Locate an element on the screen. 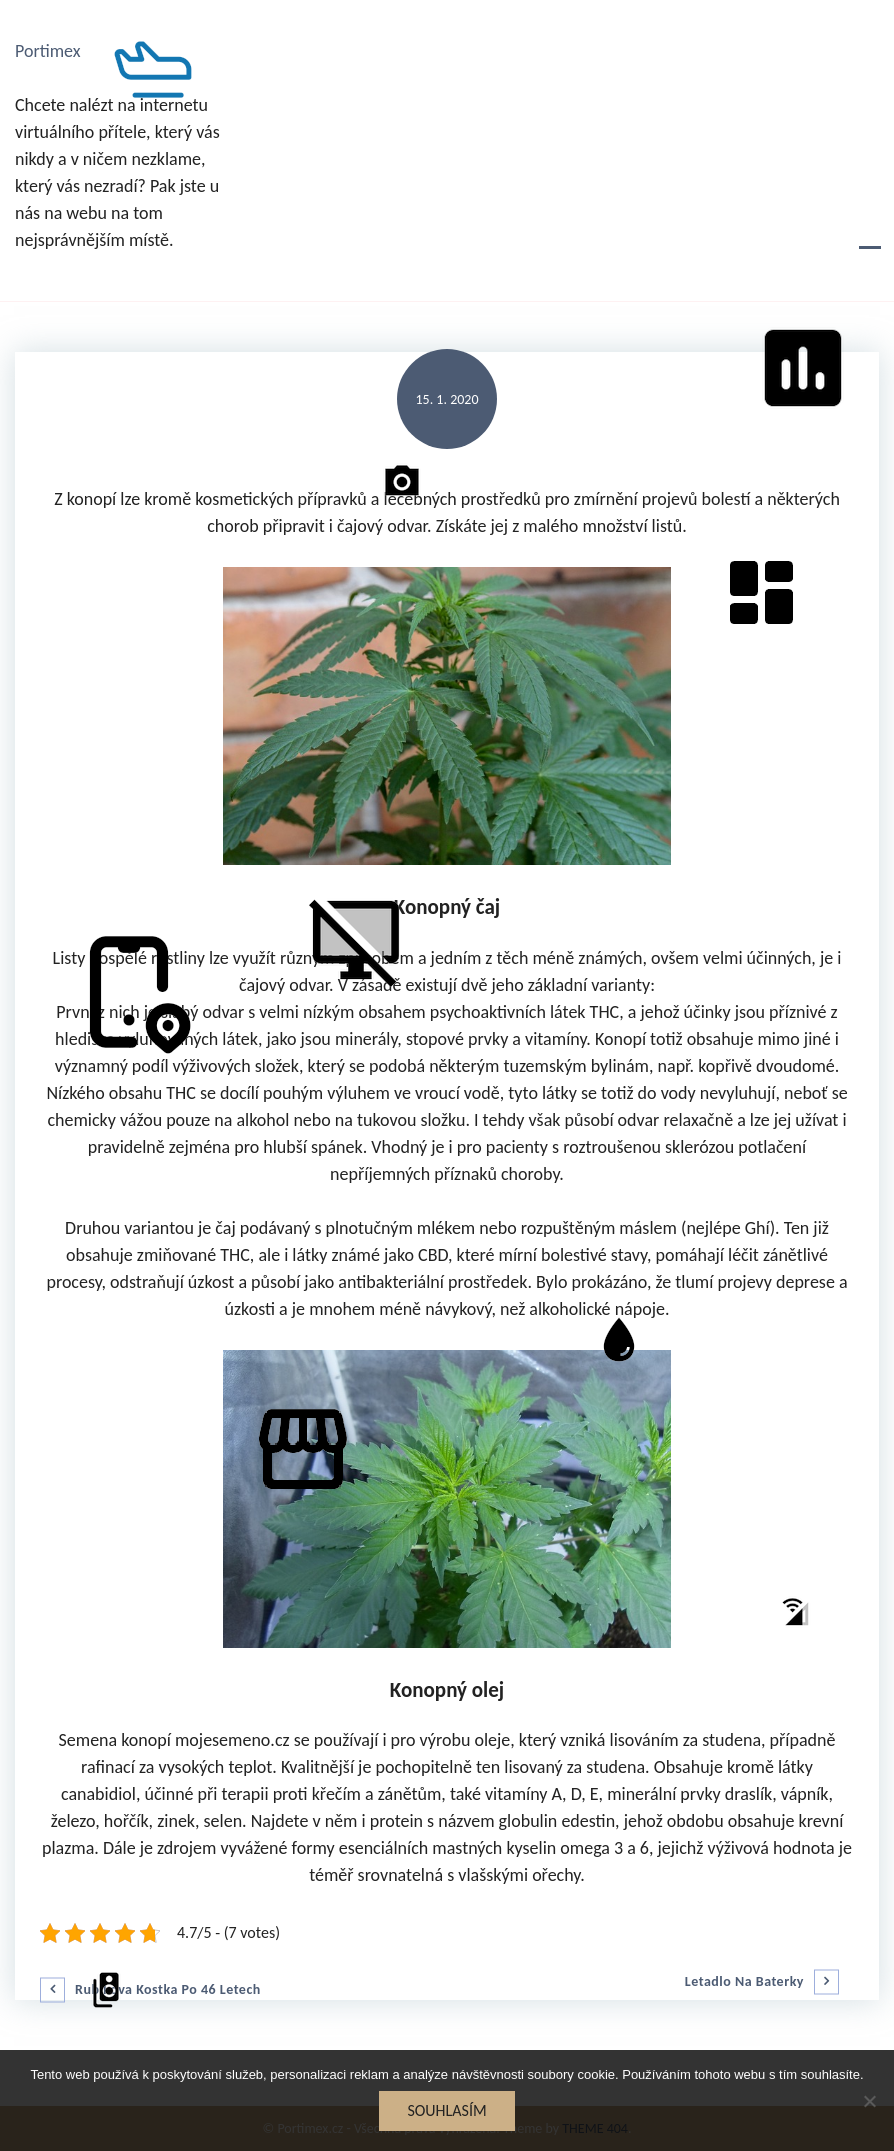 This screenshot has width=894, height=2151. access speaker group settings is located at coordinates (106, 1990).